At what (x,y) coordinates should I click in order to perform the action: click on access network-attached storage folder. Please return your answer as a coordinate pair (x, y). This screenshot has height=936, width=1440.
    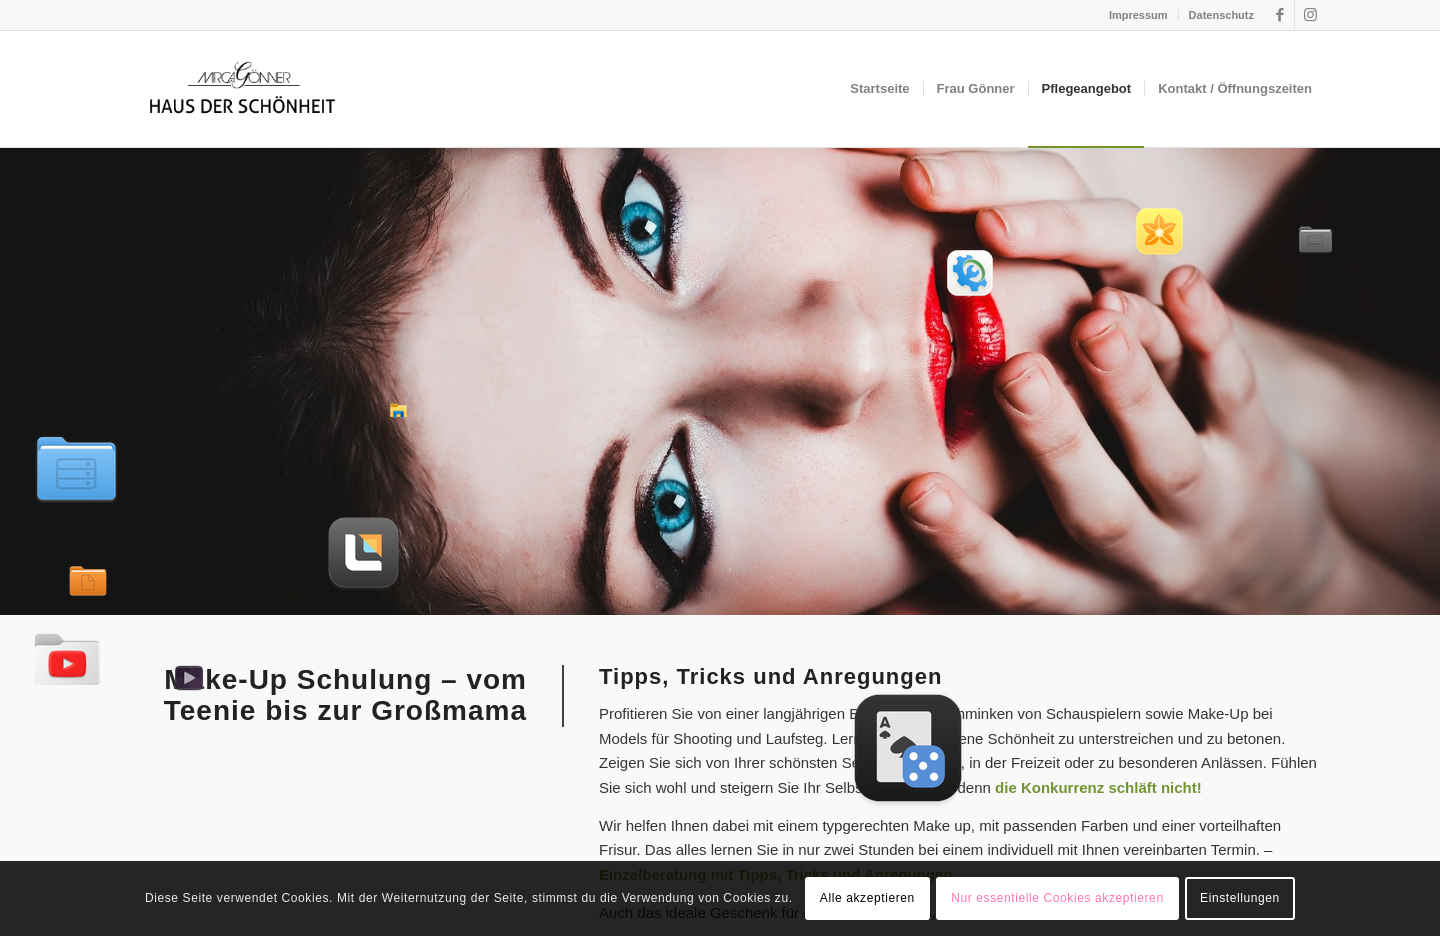
    Looking at the image, I should click on (76, 468).